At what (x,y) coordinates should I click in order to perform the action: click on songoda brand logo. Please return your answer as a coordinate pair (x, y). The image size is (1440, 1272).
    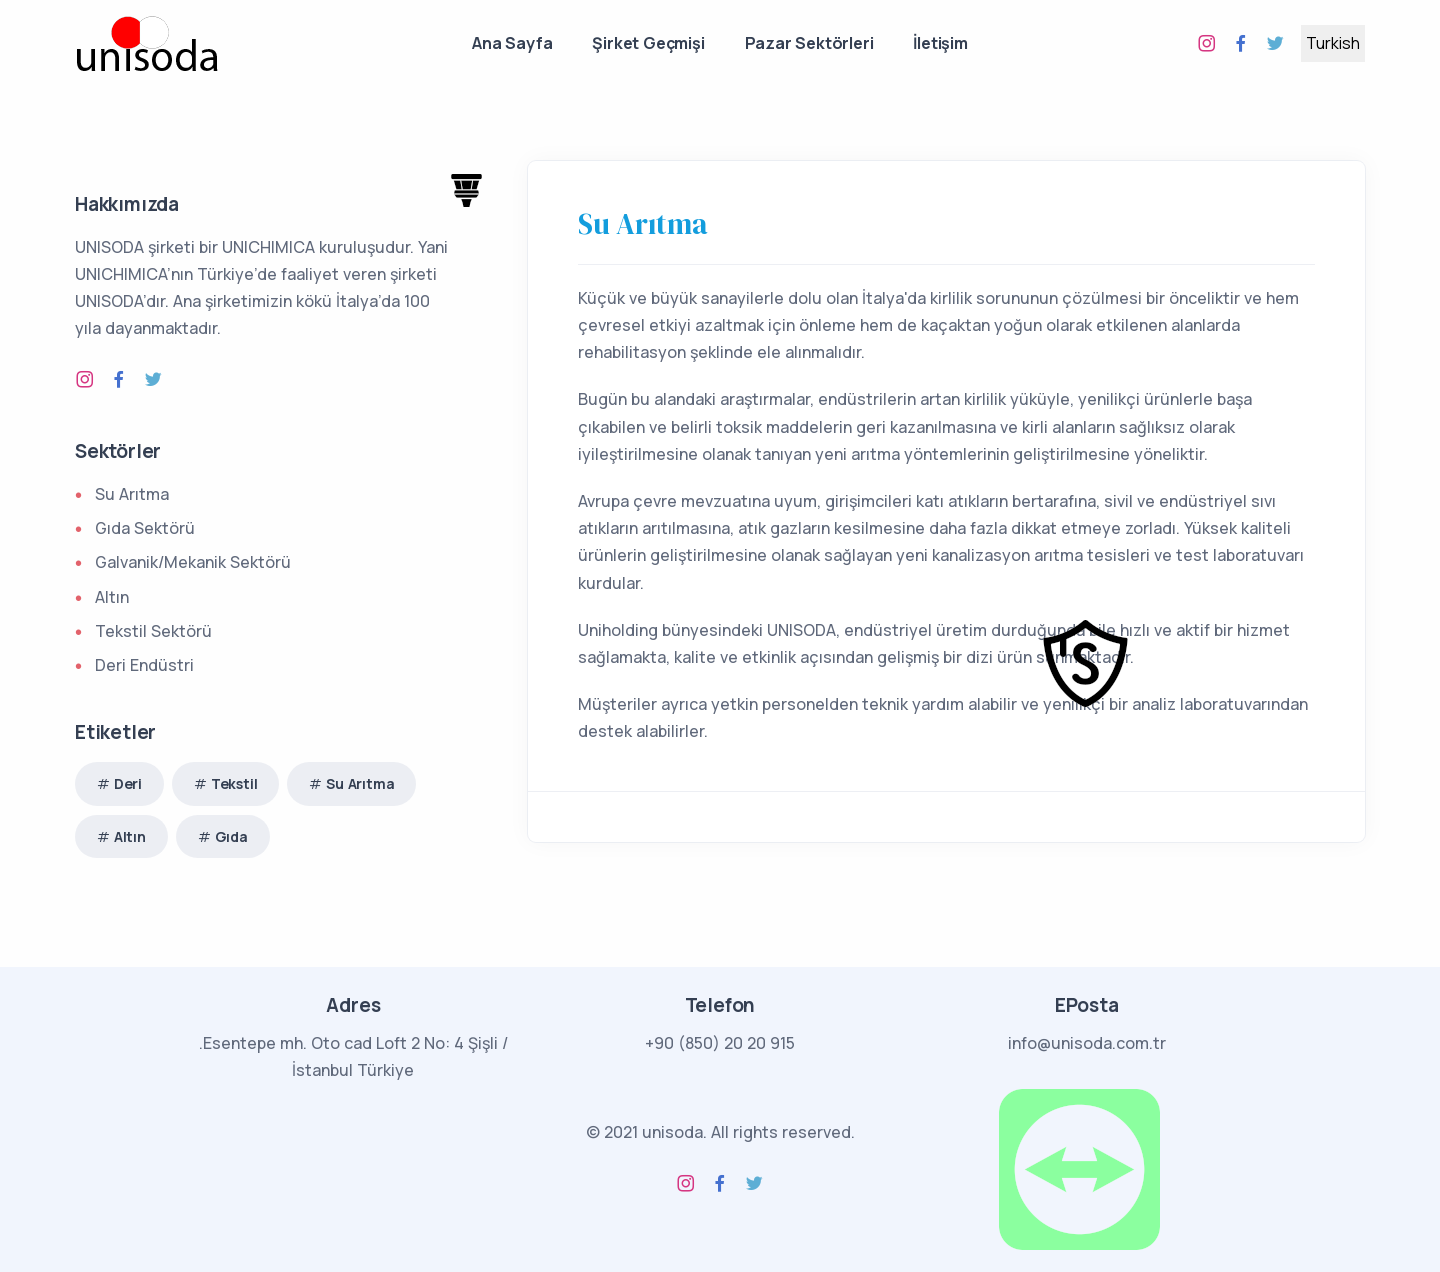
    Looking at the image, I should click on (1085, 663).